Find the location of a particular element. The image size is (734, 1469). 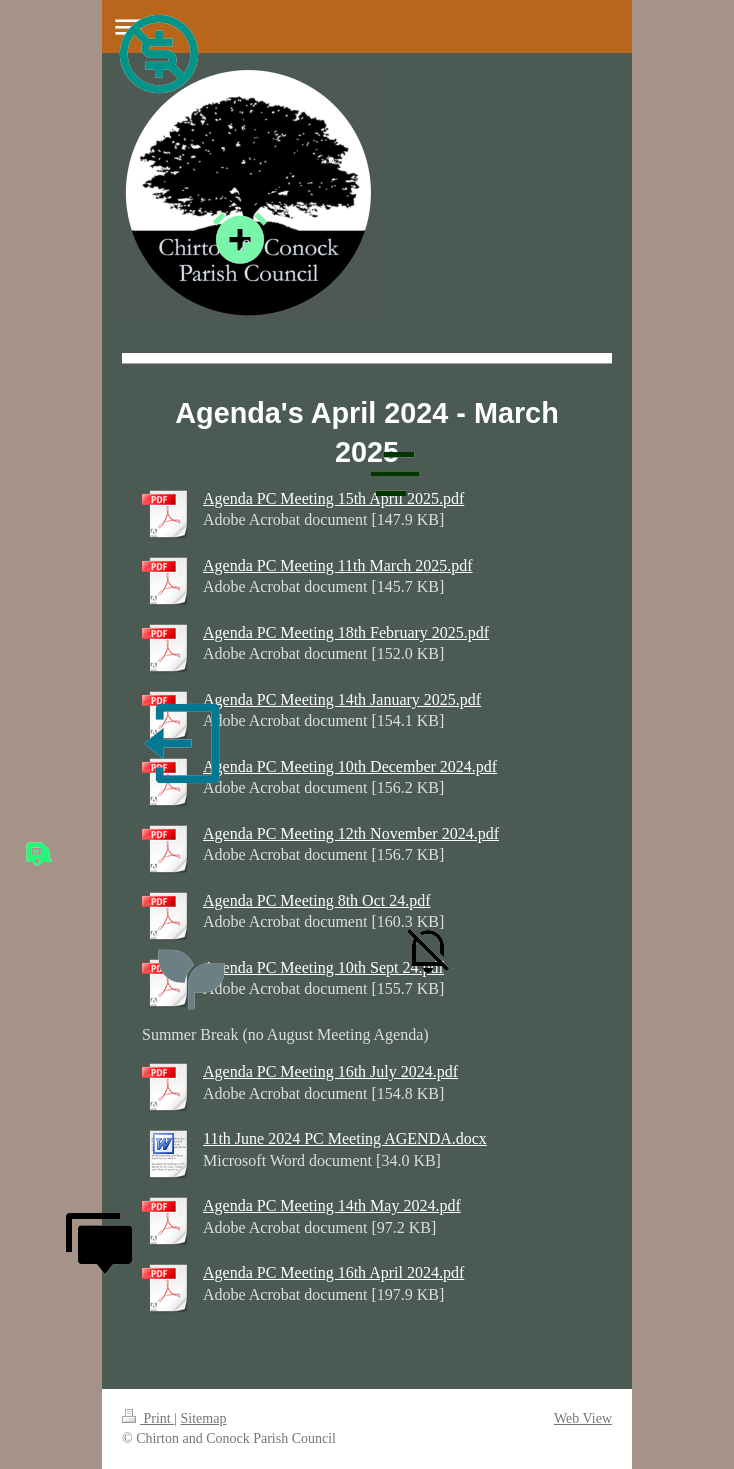

add a new alarm is located at coordinates (240, 237).